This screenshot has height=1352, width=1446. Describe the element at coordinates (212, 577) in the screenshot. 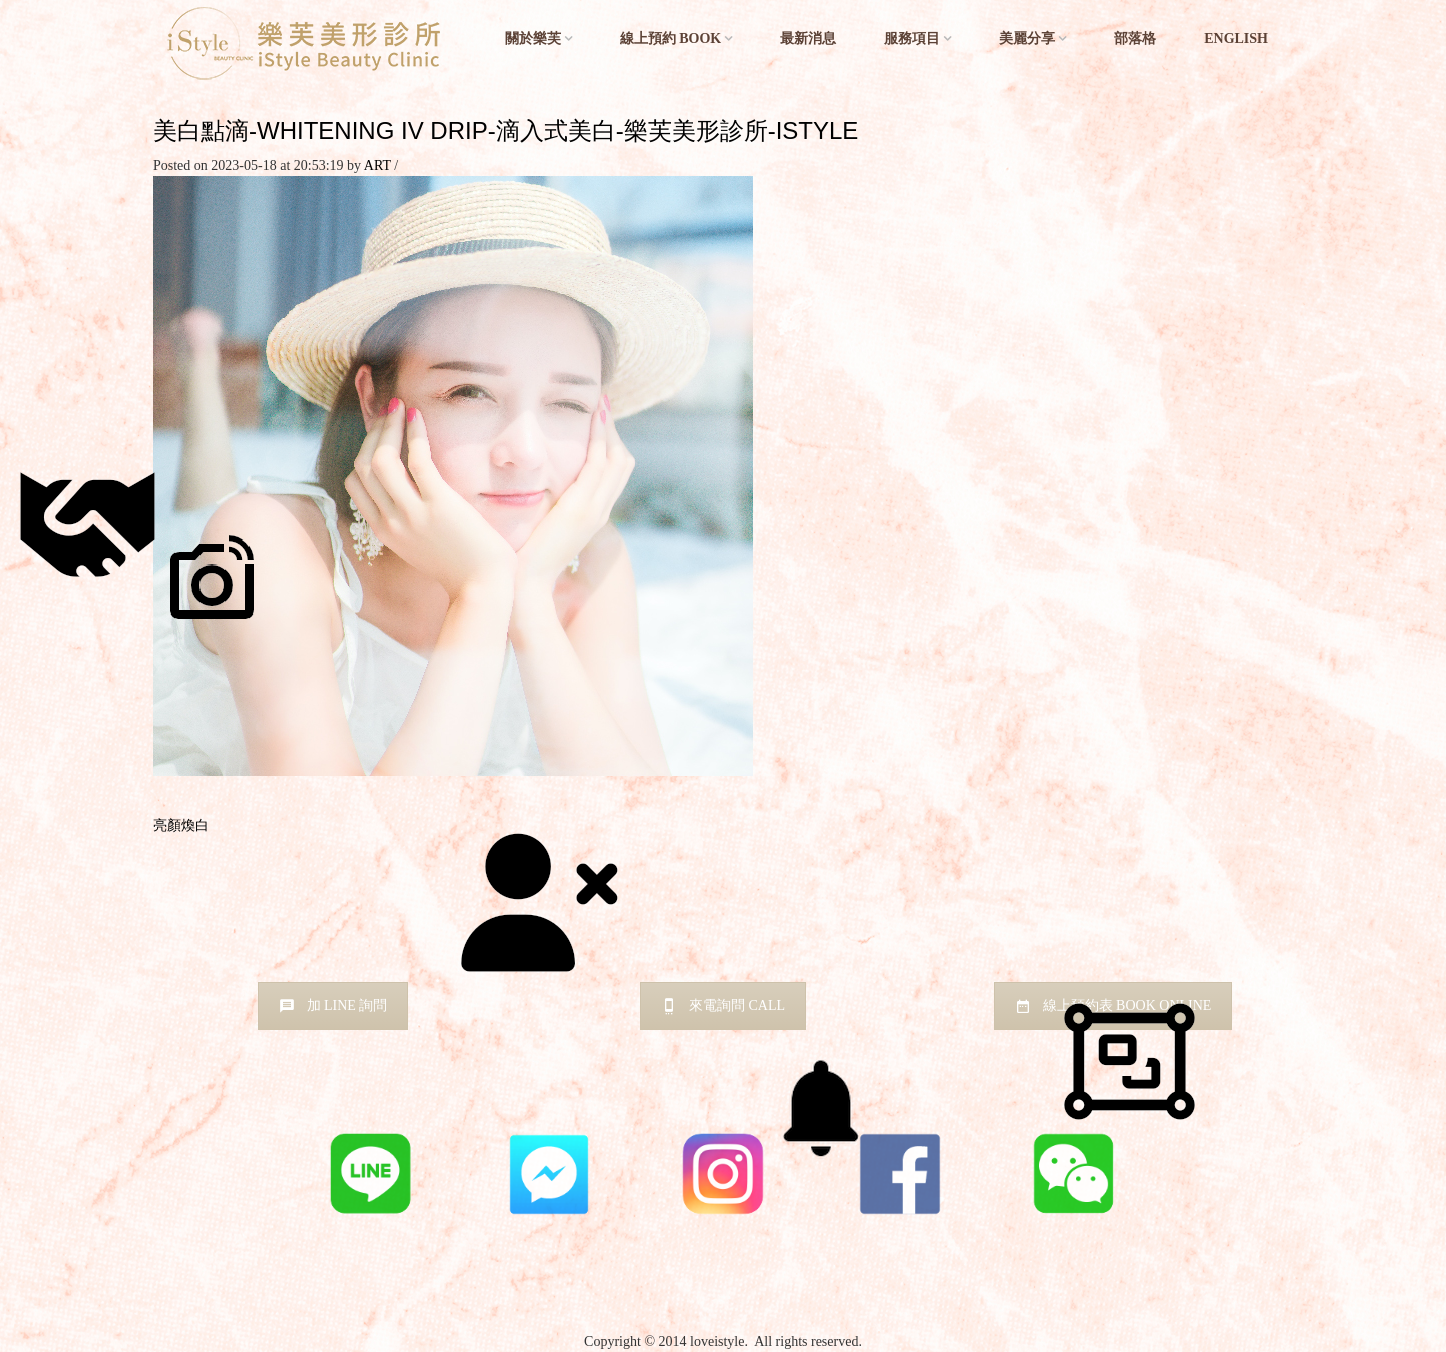

I see `connect to a wireless or external camera` at that location.